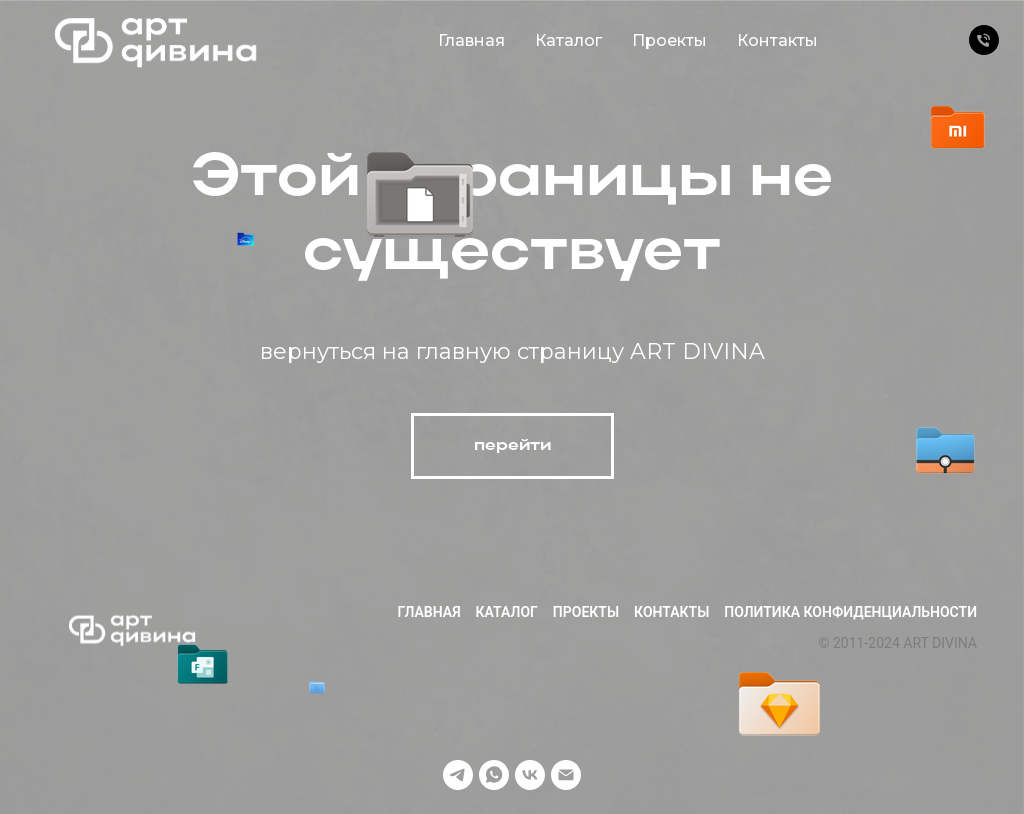  I want to click on open folder containing Sketch design files, so click(779, 706).